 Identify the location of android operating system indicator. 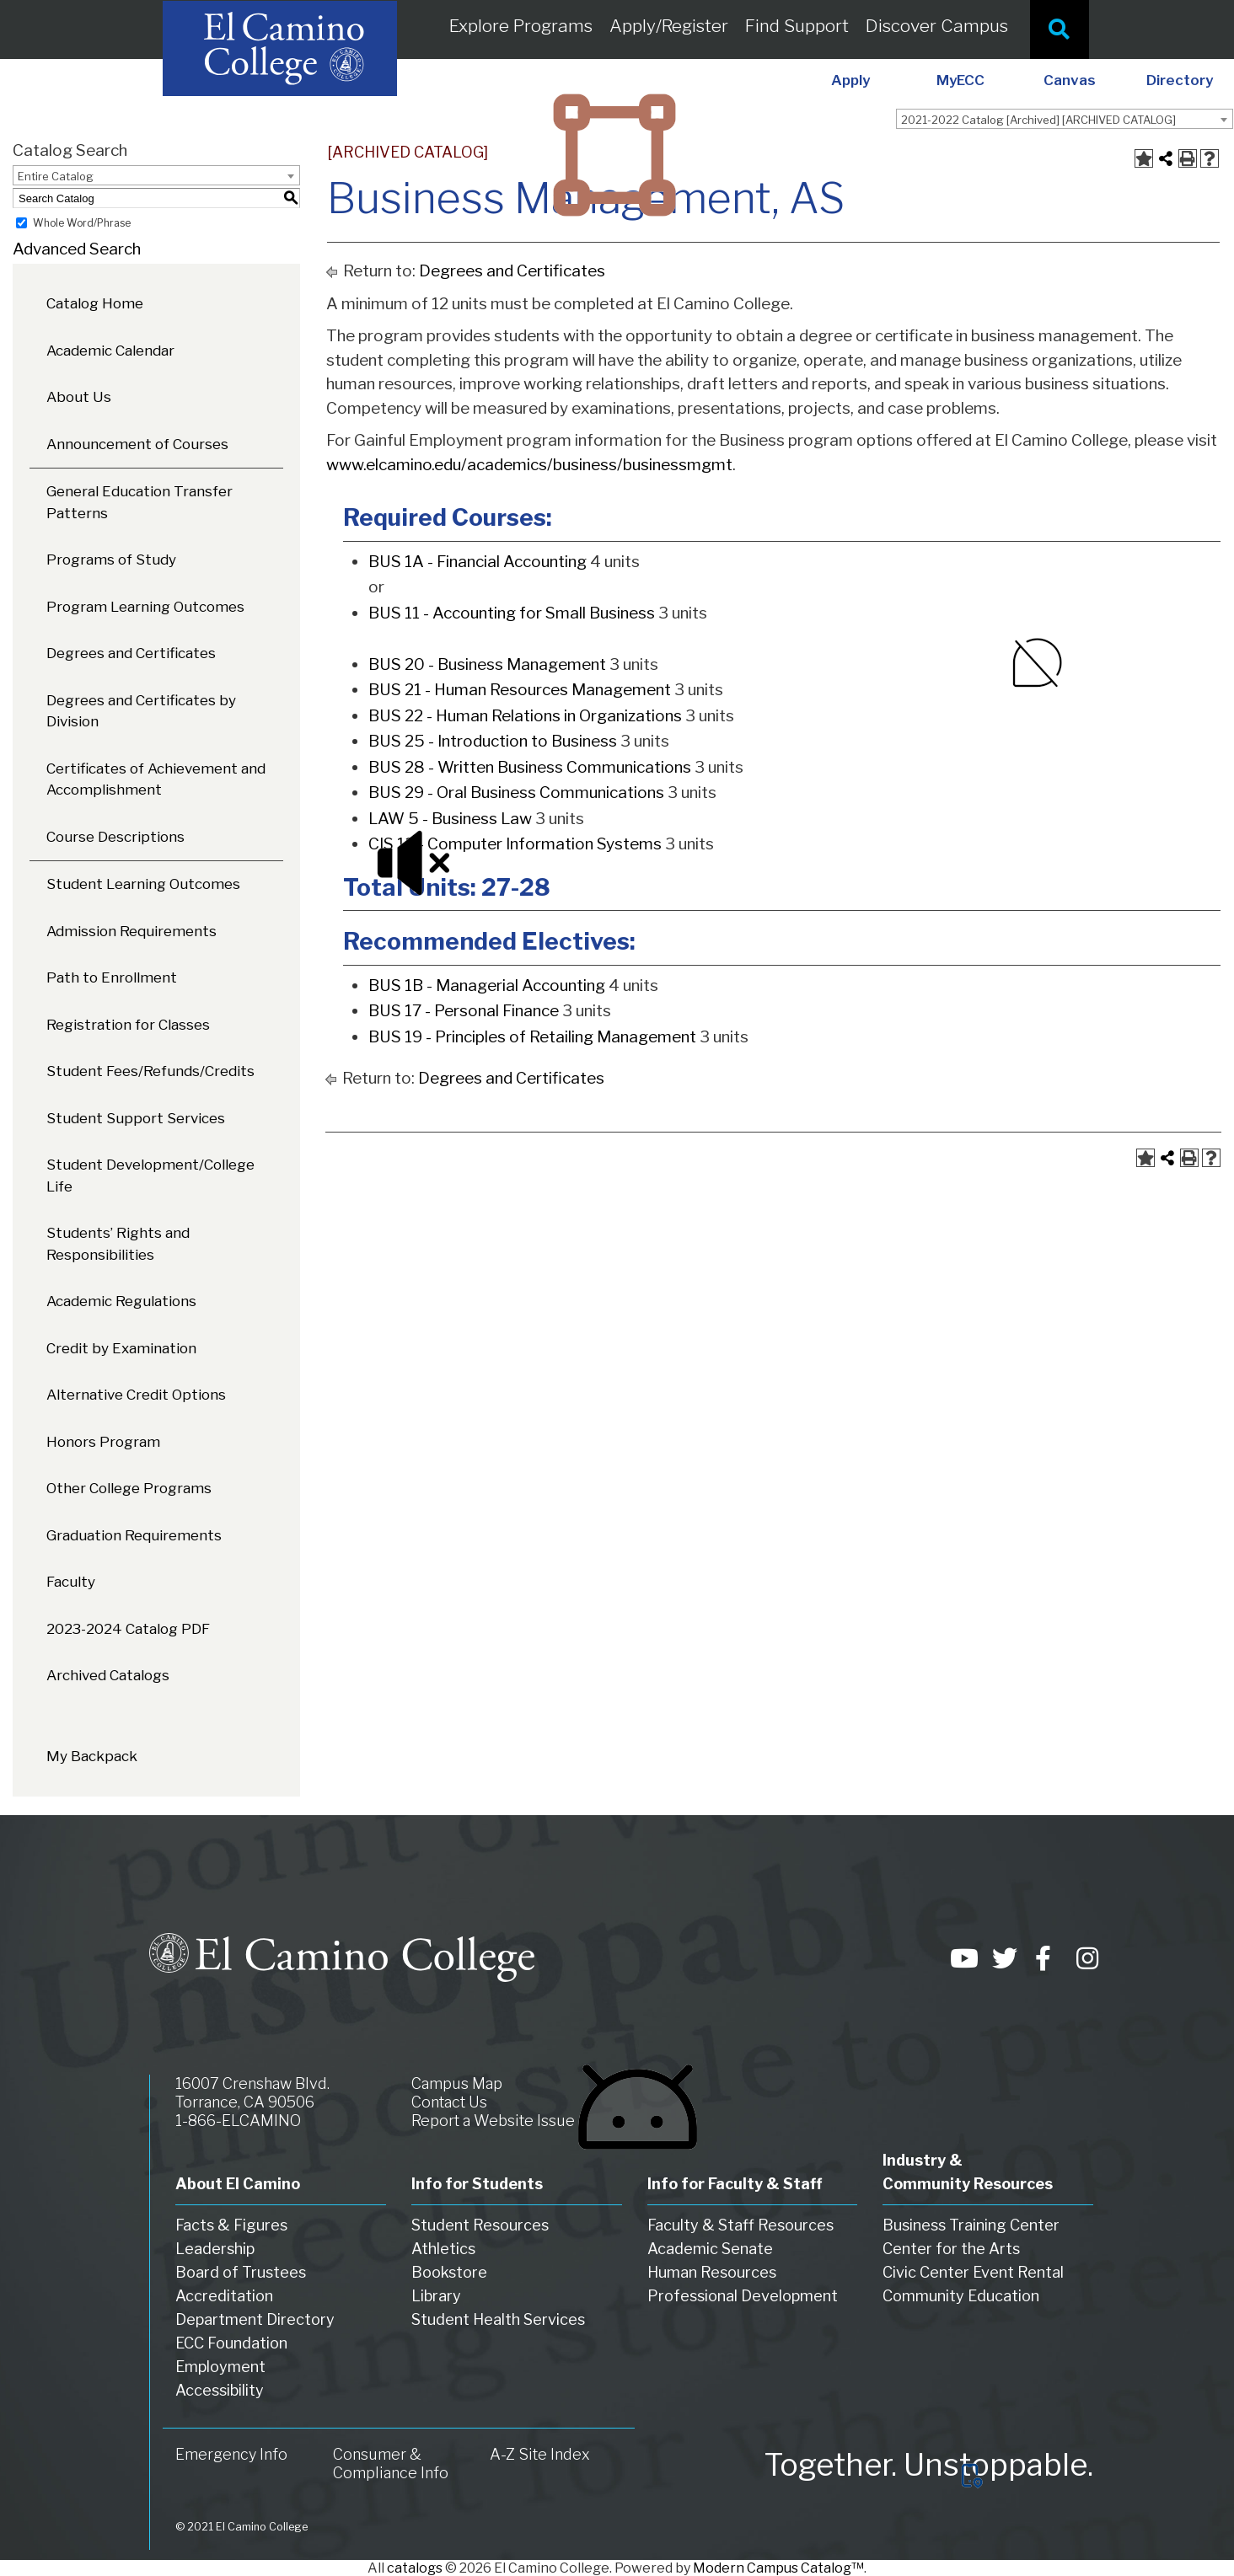
(637, 2111).